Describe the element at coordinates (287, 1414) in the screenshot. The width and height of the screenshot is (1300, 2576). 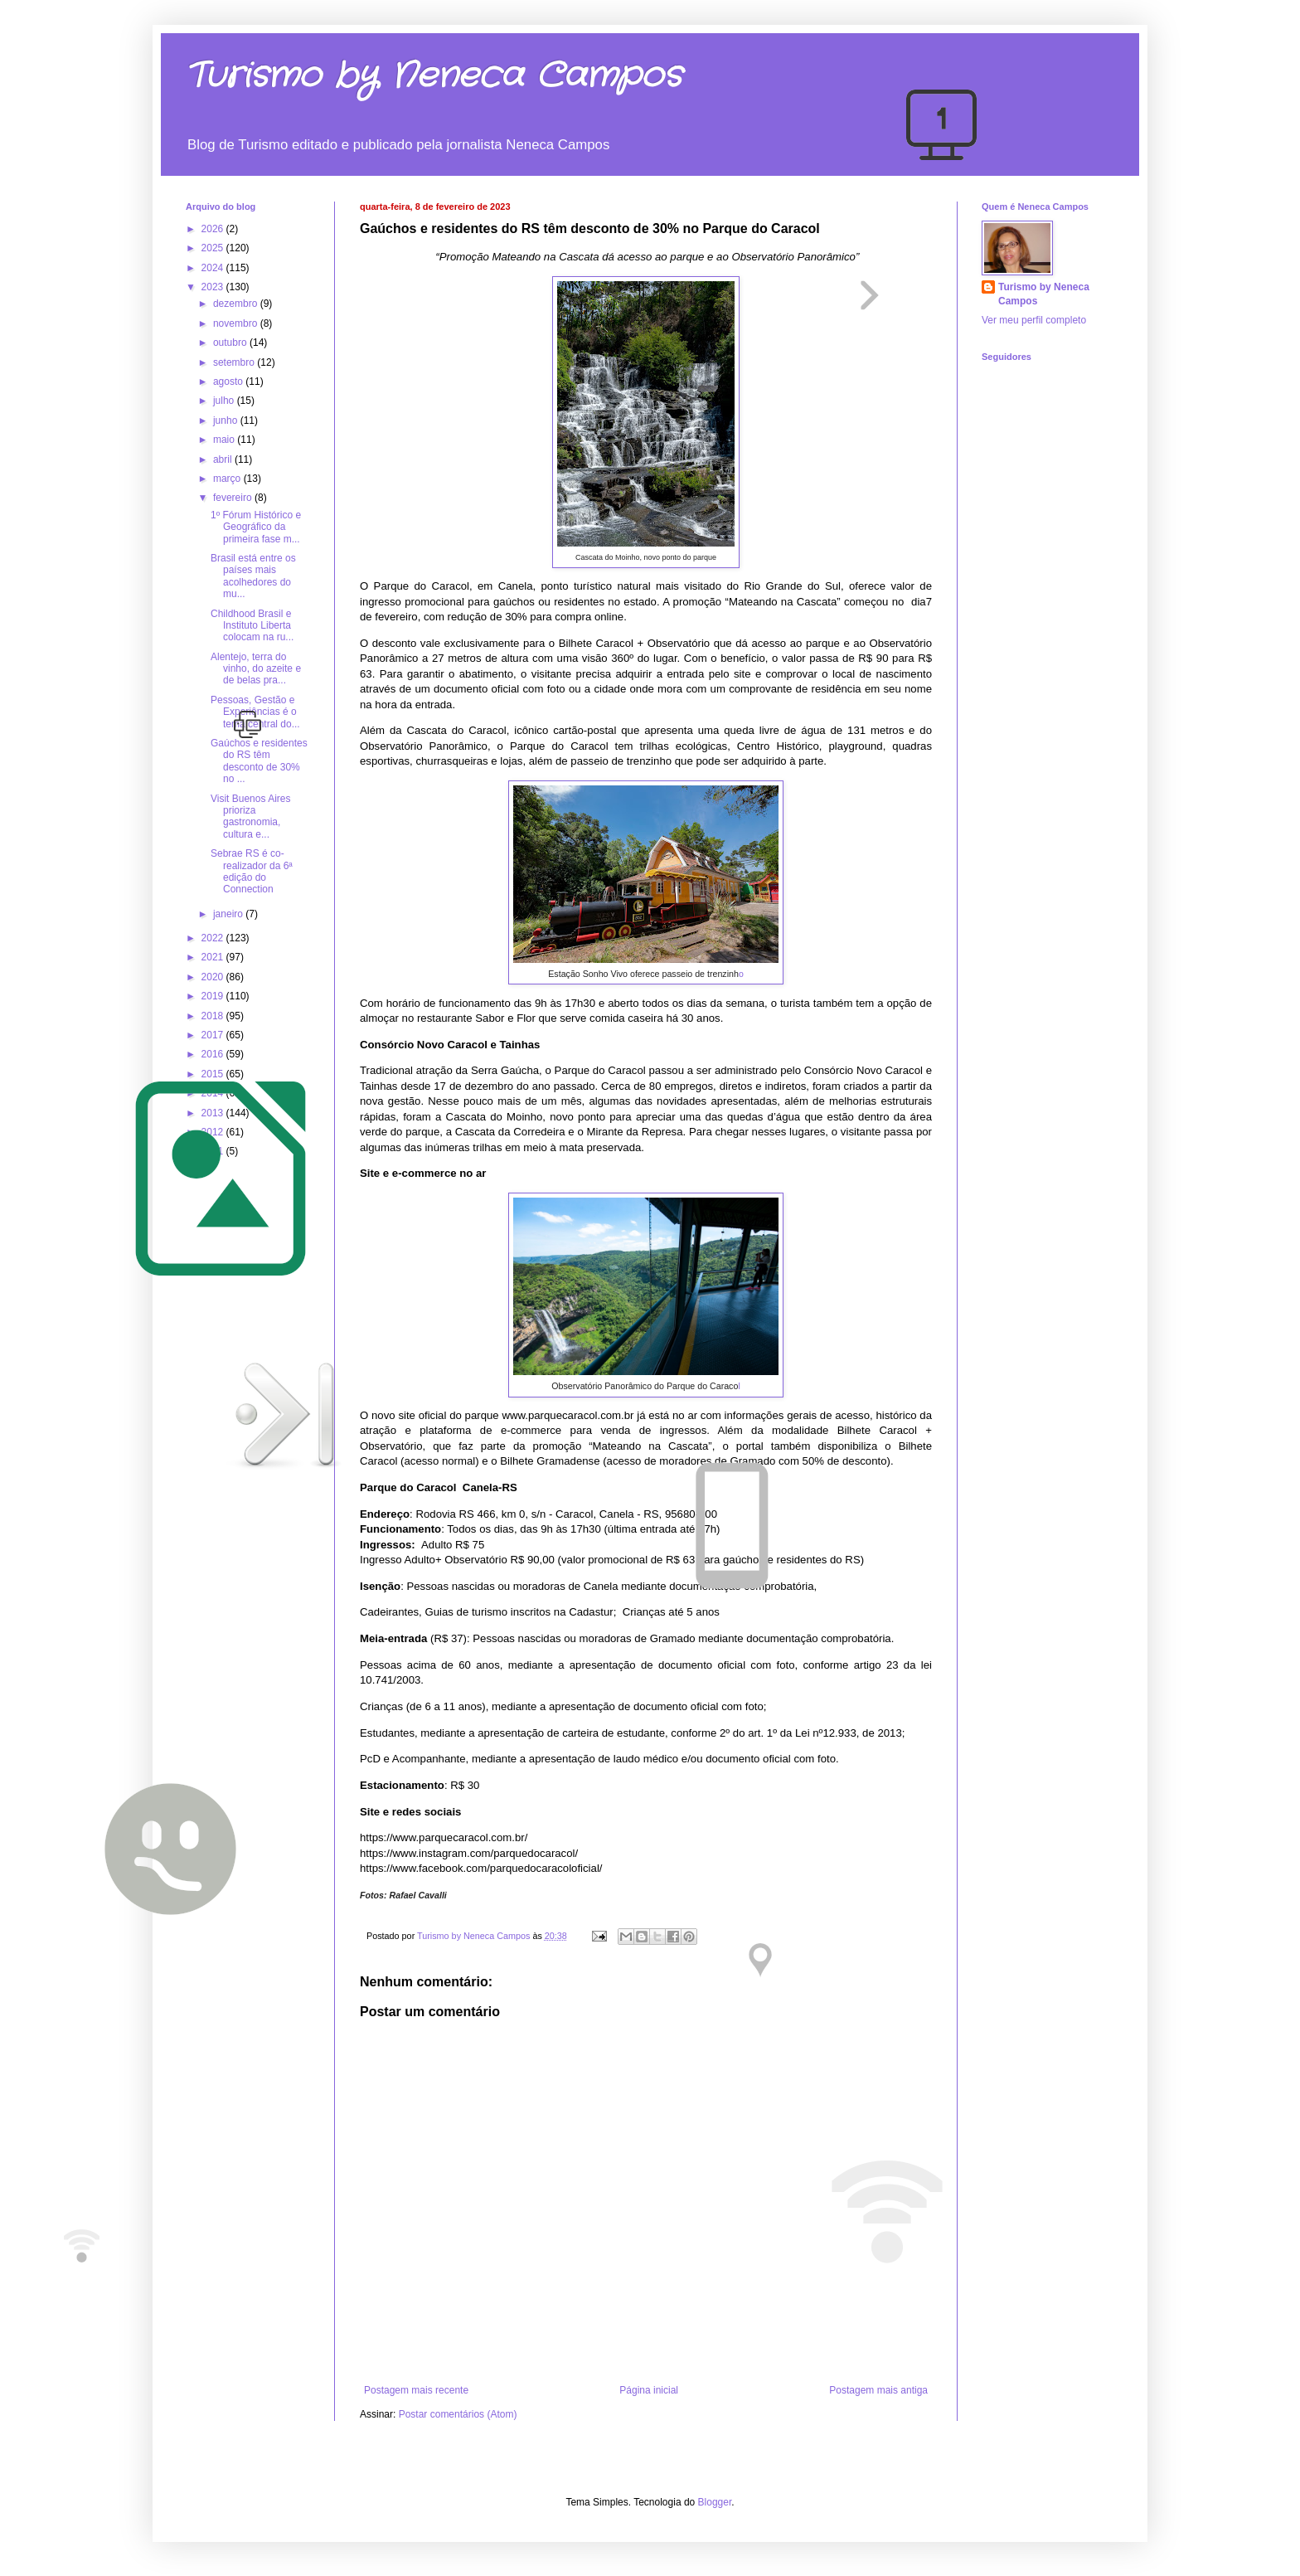
I see `skip to the last item in a list or sequence` at that location.